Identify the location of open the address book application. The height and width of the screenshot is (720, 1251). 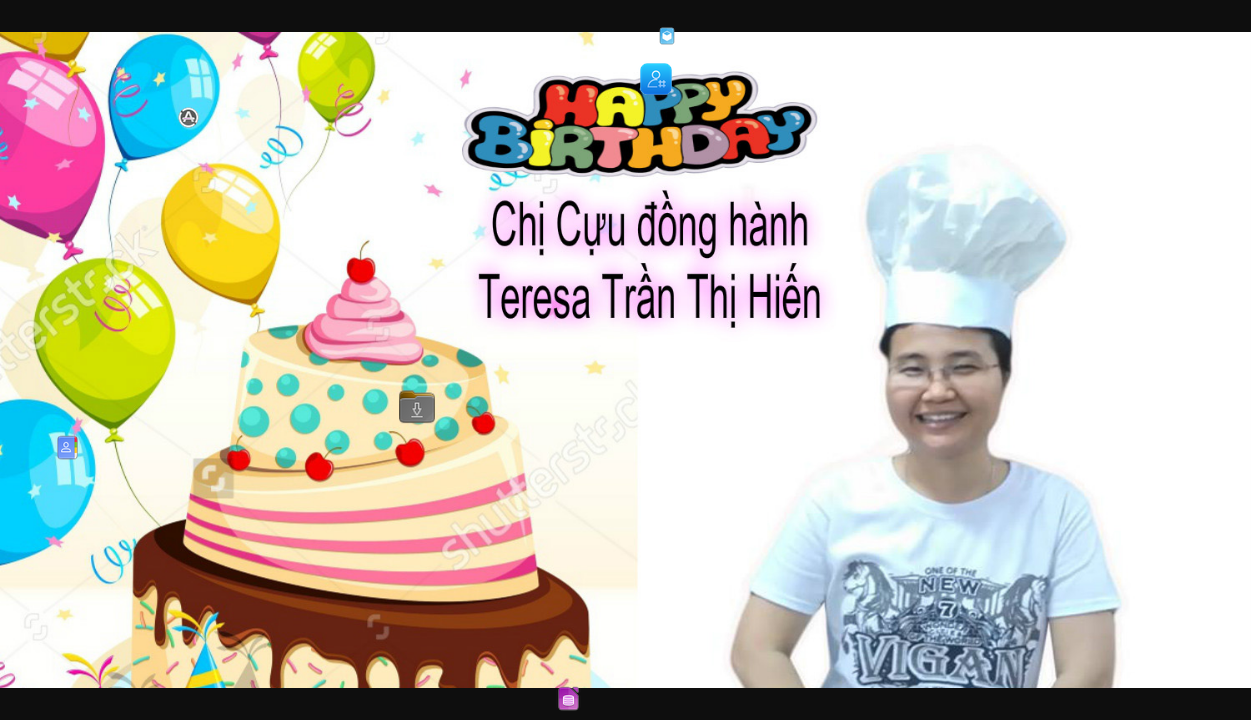
(67, 447).